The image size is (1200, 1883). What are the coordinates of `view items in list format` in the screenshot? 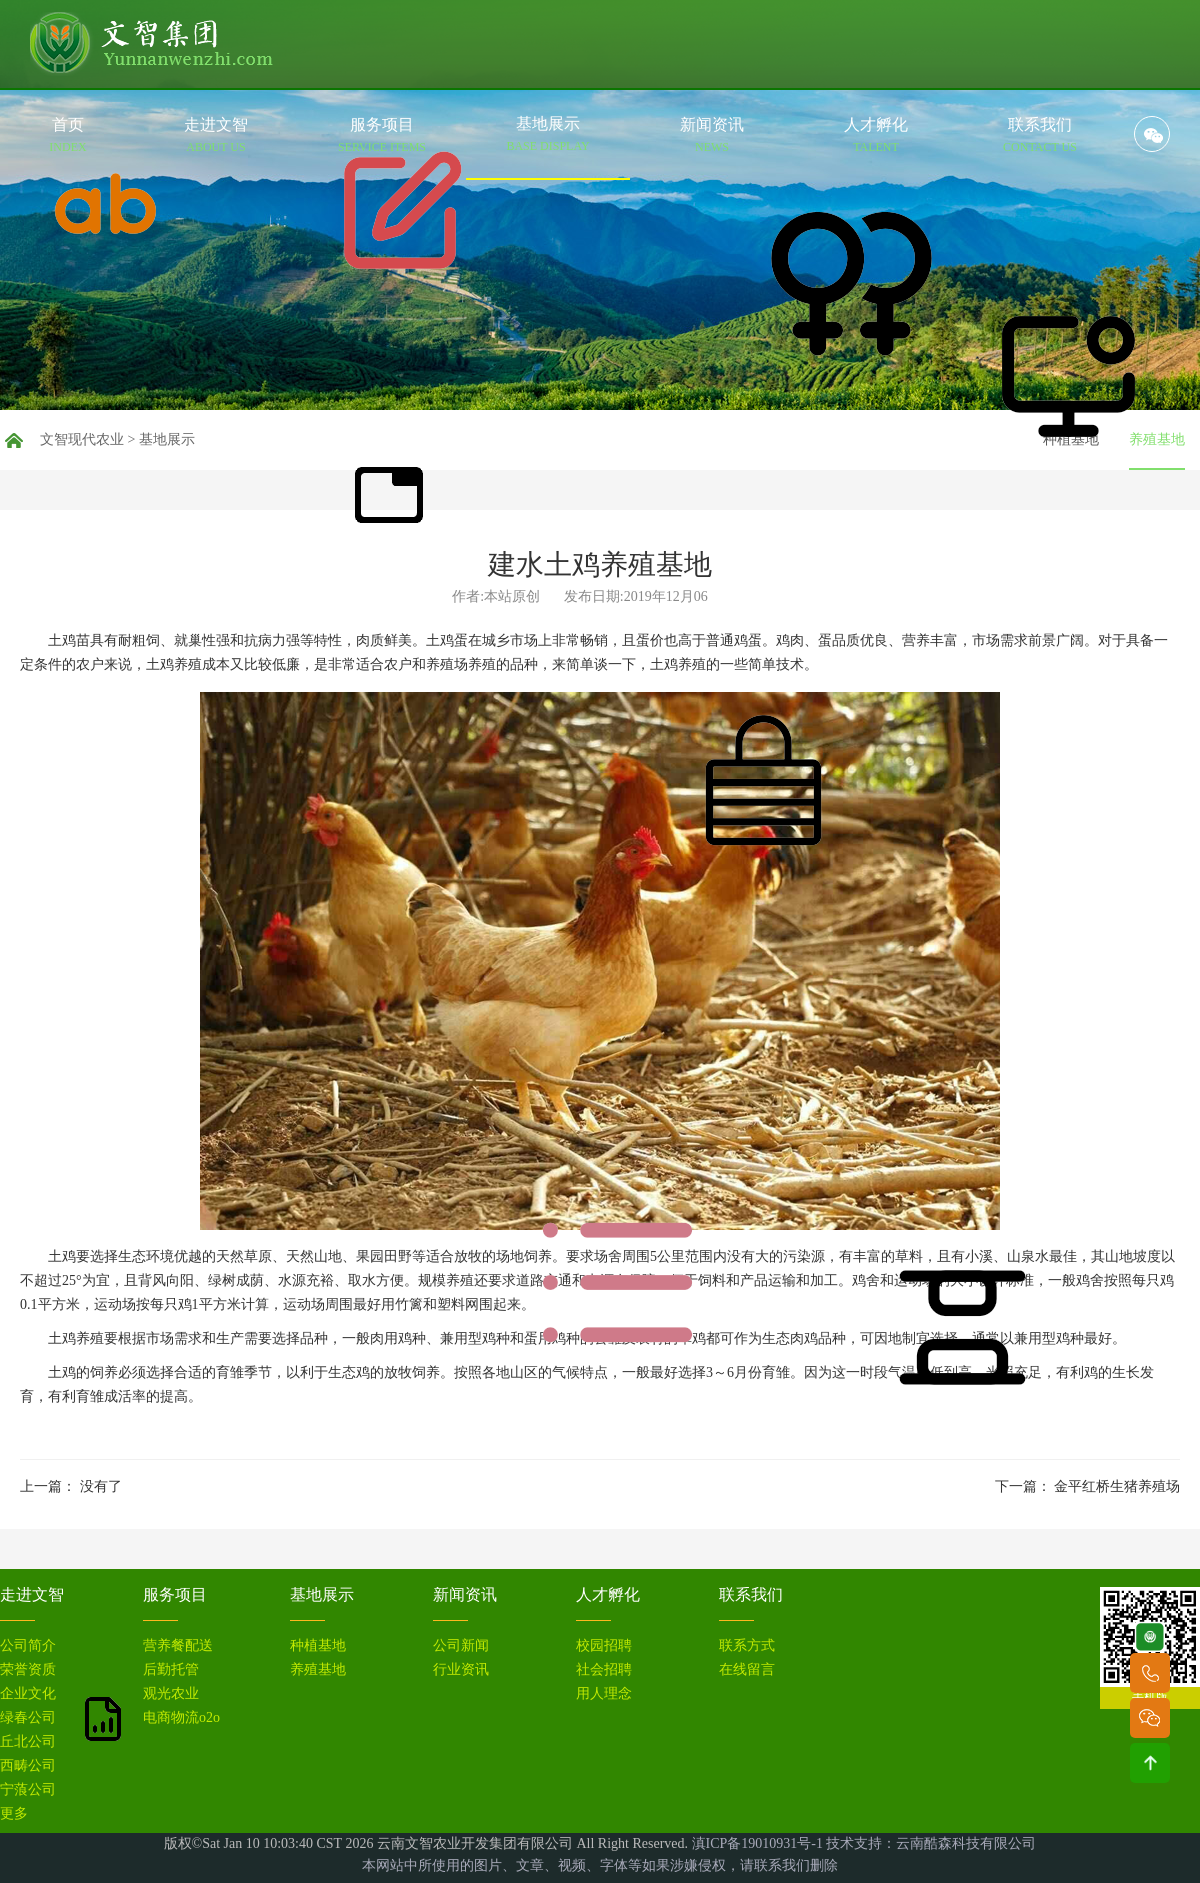 It's located at (617, 1282).